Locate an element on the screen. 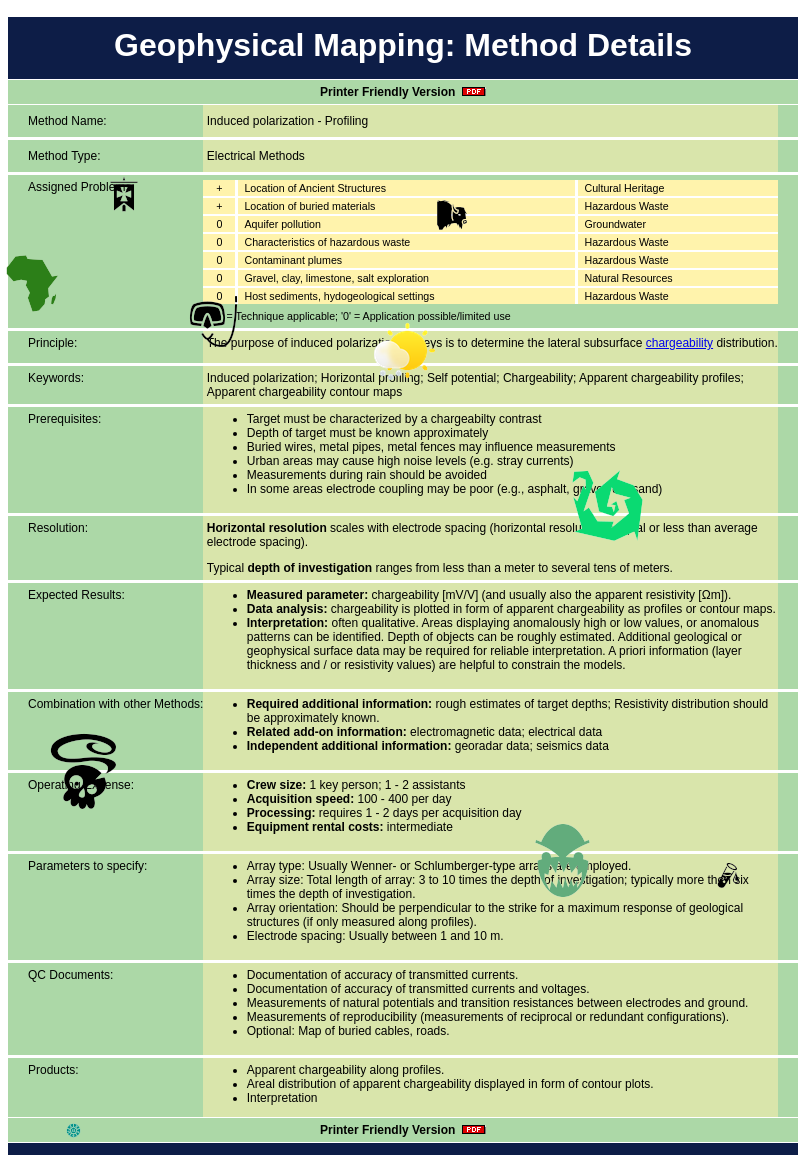  view guild or clan banner is located at coordinates (124, 194).